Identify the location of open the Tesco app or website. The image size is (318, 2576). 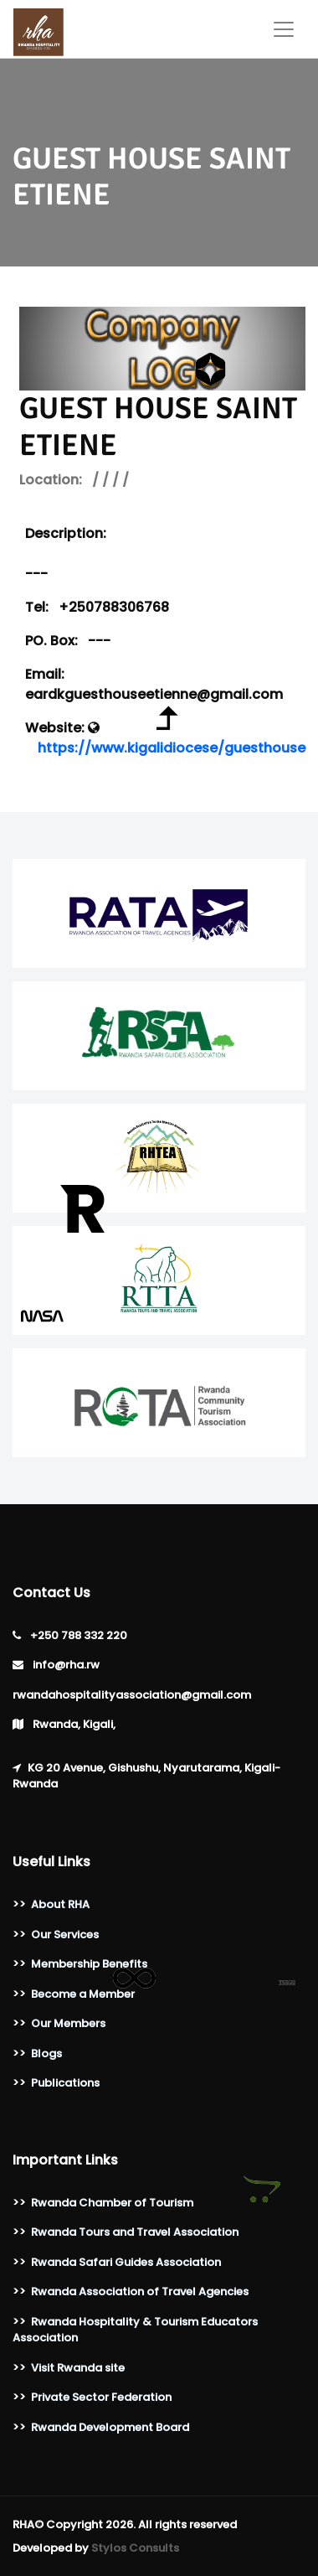
(287, 1983).